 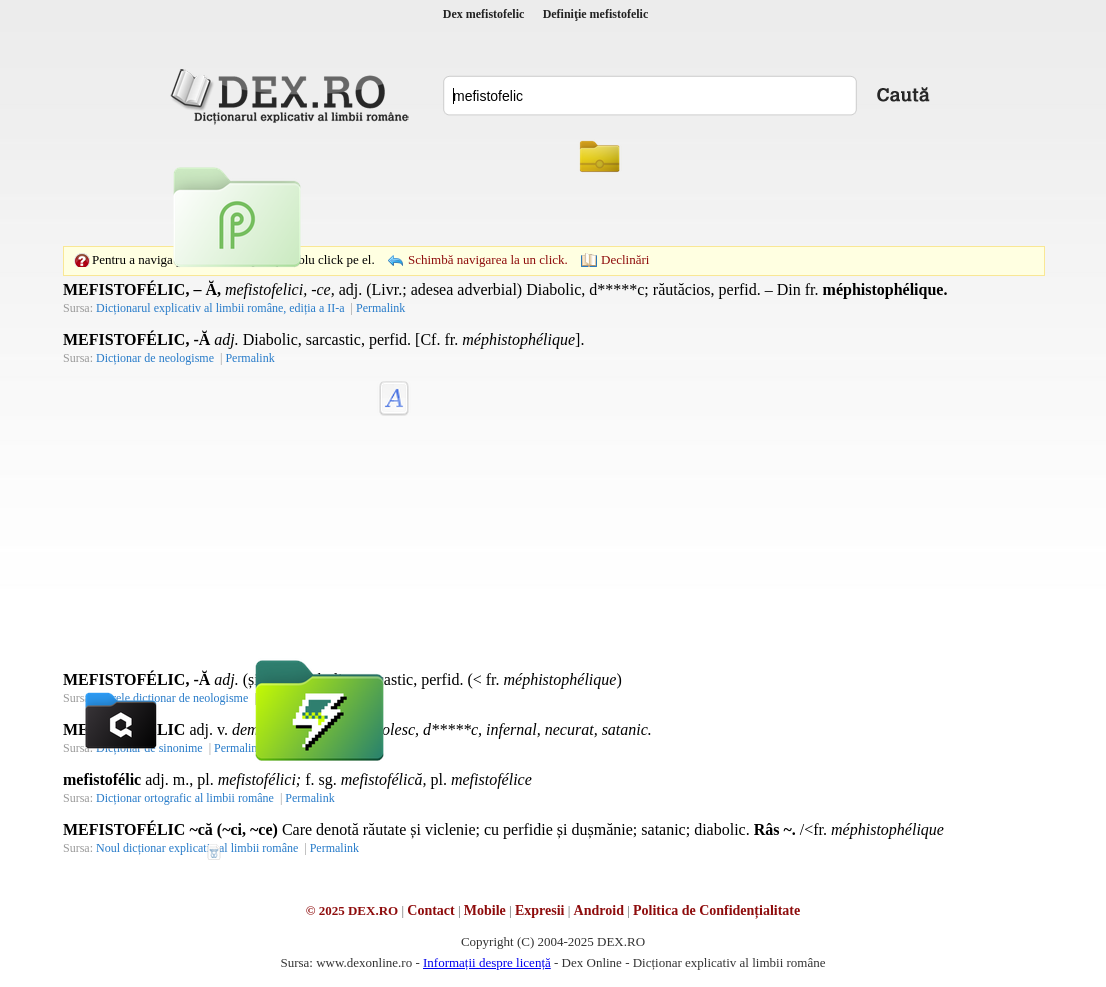 I want to click on open android pie system files folder, so click(x=236, y=220).